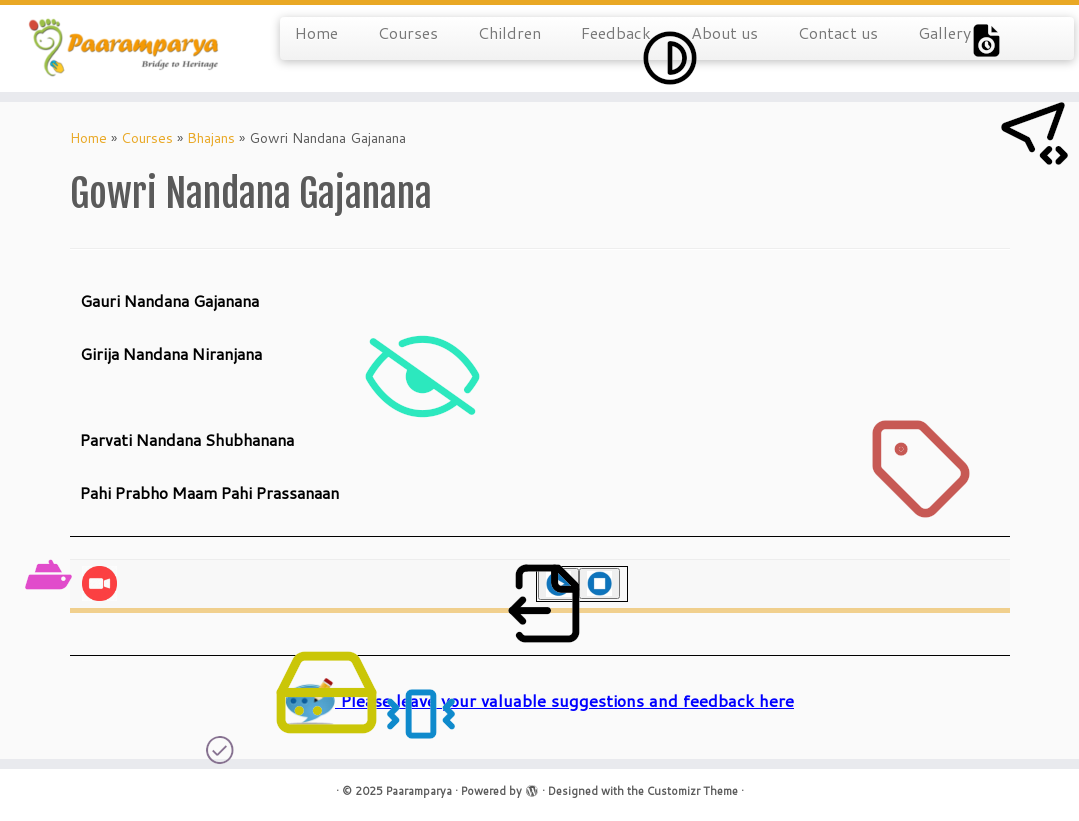 The width and height of the screenshot is (1079, 821). What do you see at coordinates (220, 750) in the screenshot?
I see `indicates a passed or successful test` at bounding box center [220, 750].